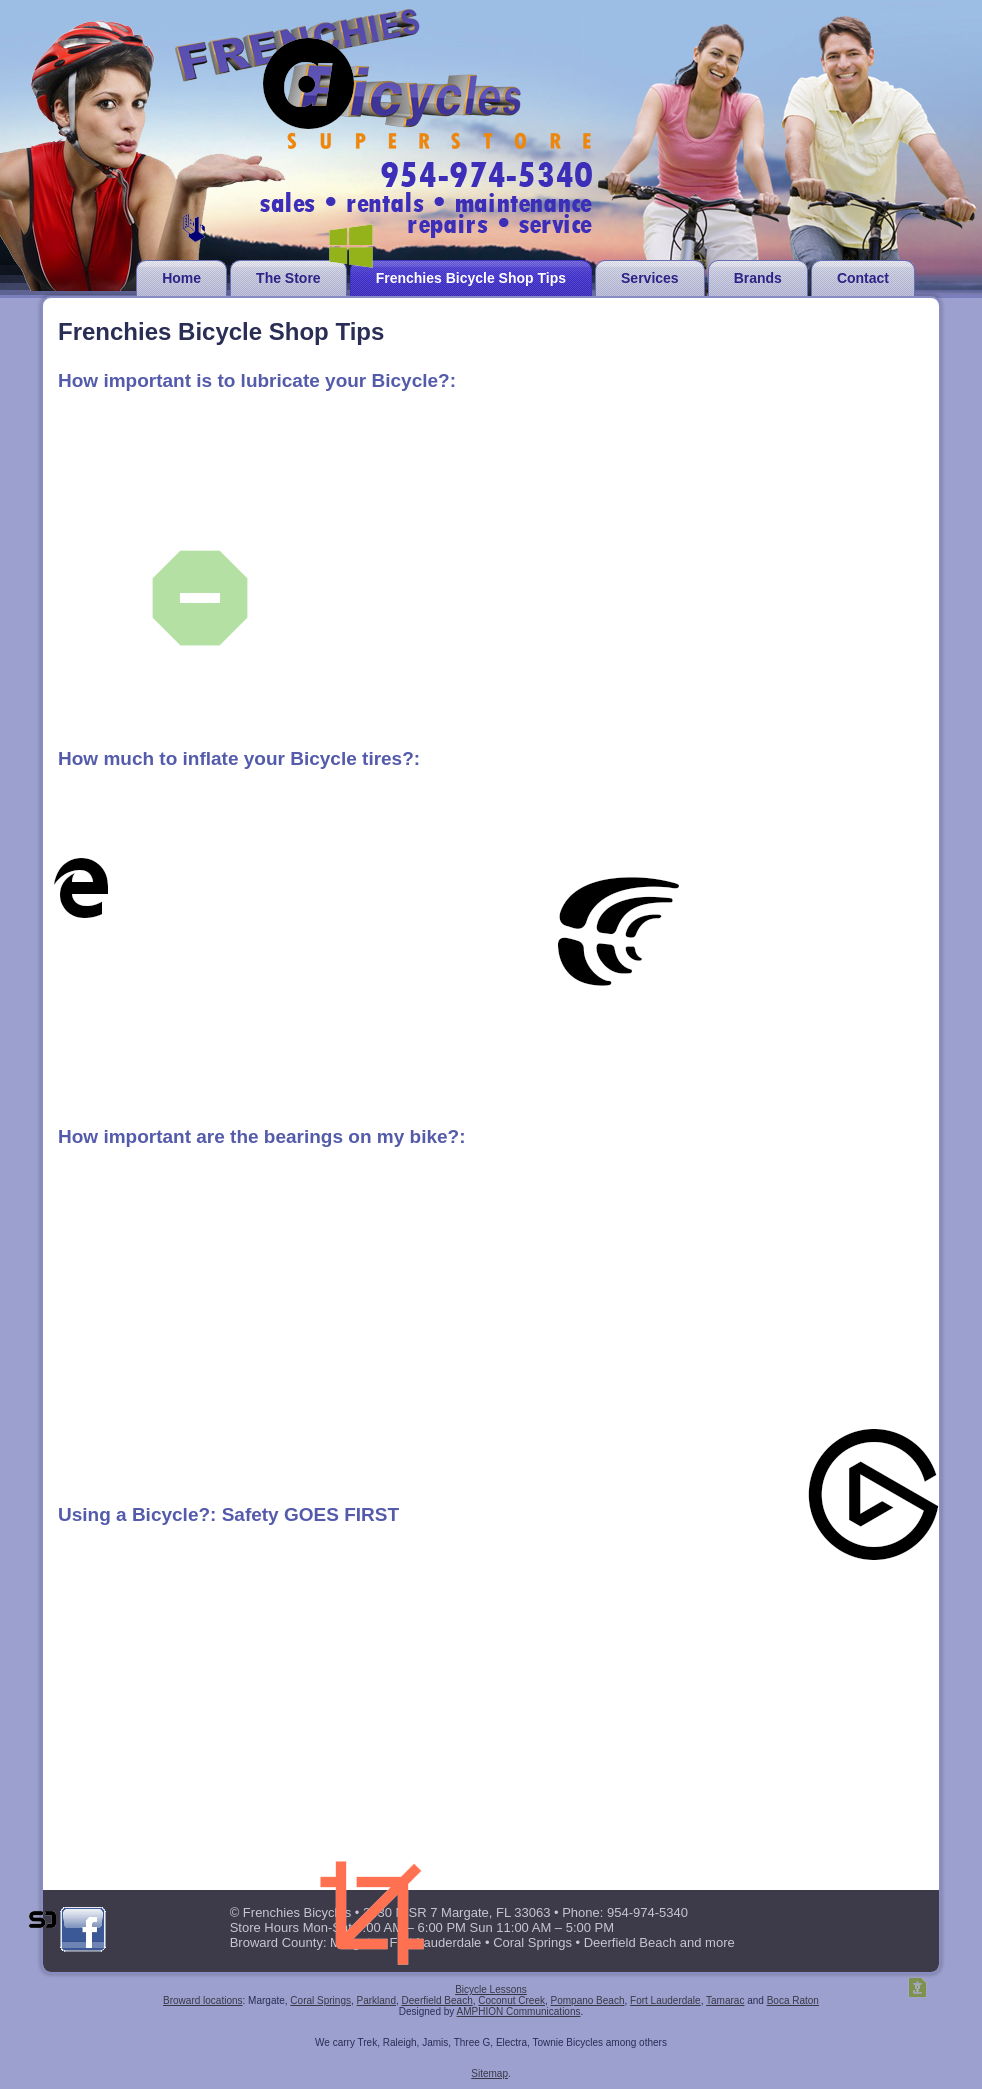 The image size is (982, 2089). Describe the element at coordinates (917, 1987) in the screenshot. I see `open a Hangul Word Processor (.hwp) document` at that location.